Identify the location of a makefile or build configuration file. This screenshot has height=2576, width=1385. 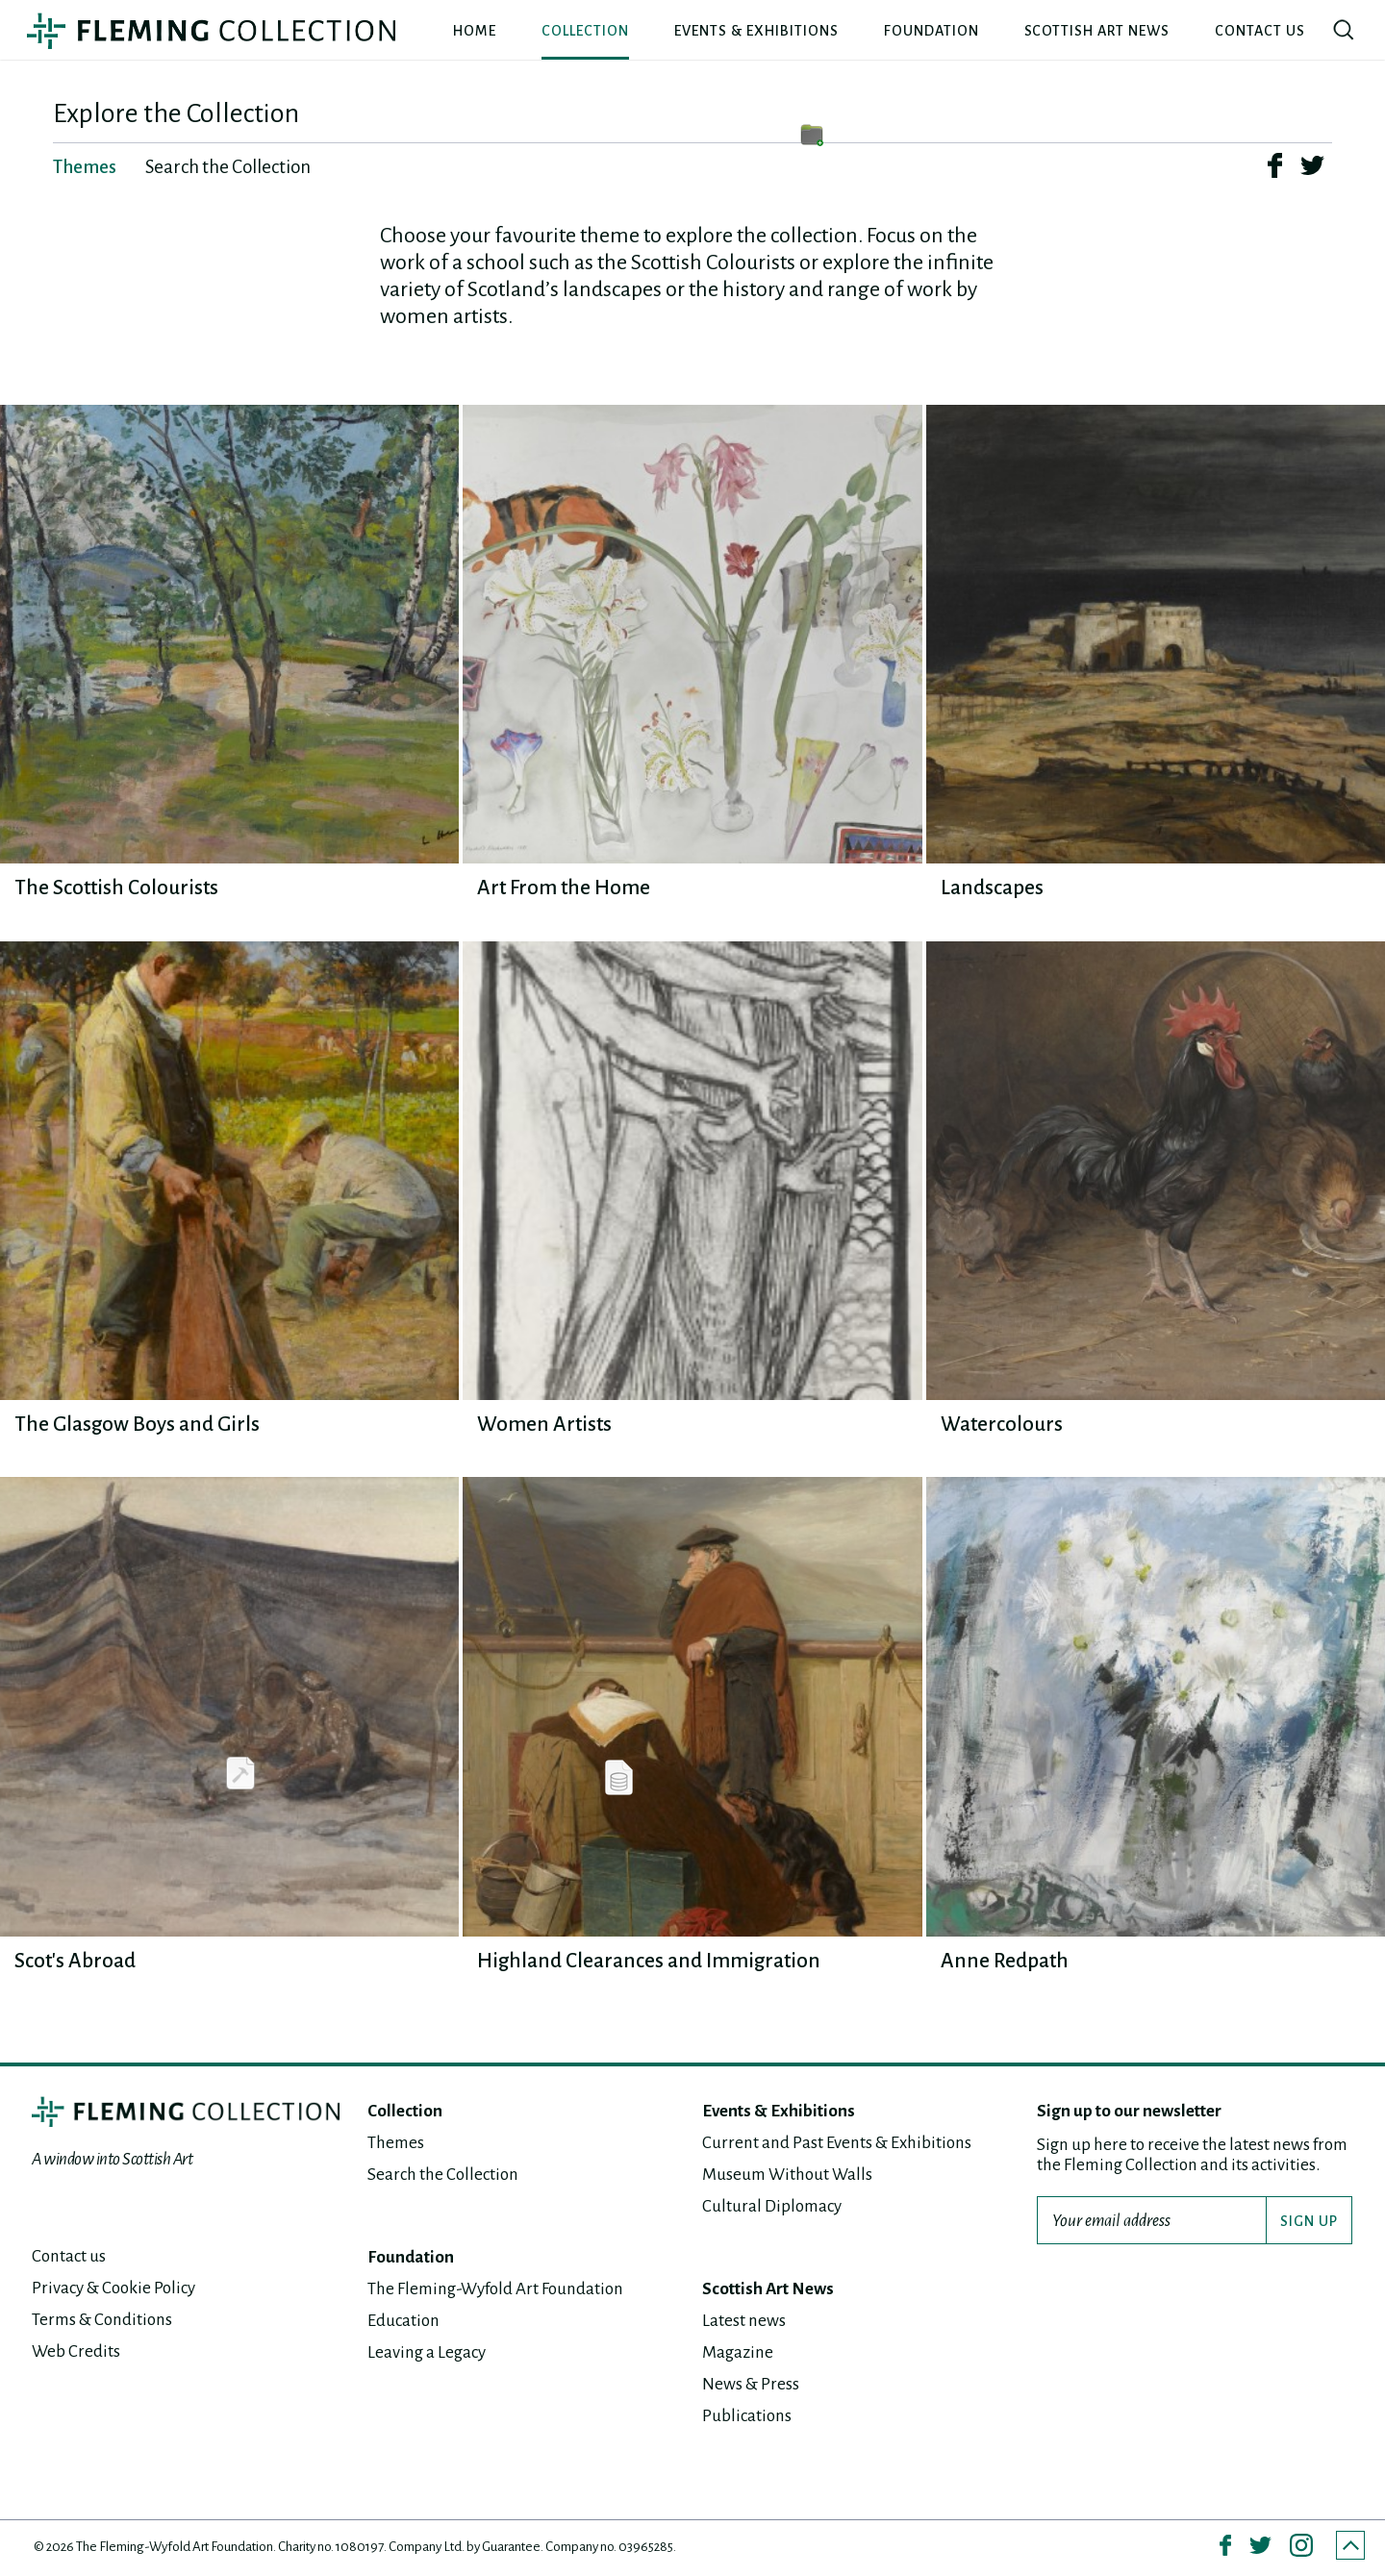
(240, 1773).